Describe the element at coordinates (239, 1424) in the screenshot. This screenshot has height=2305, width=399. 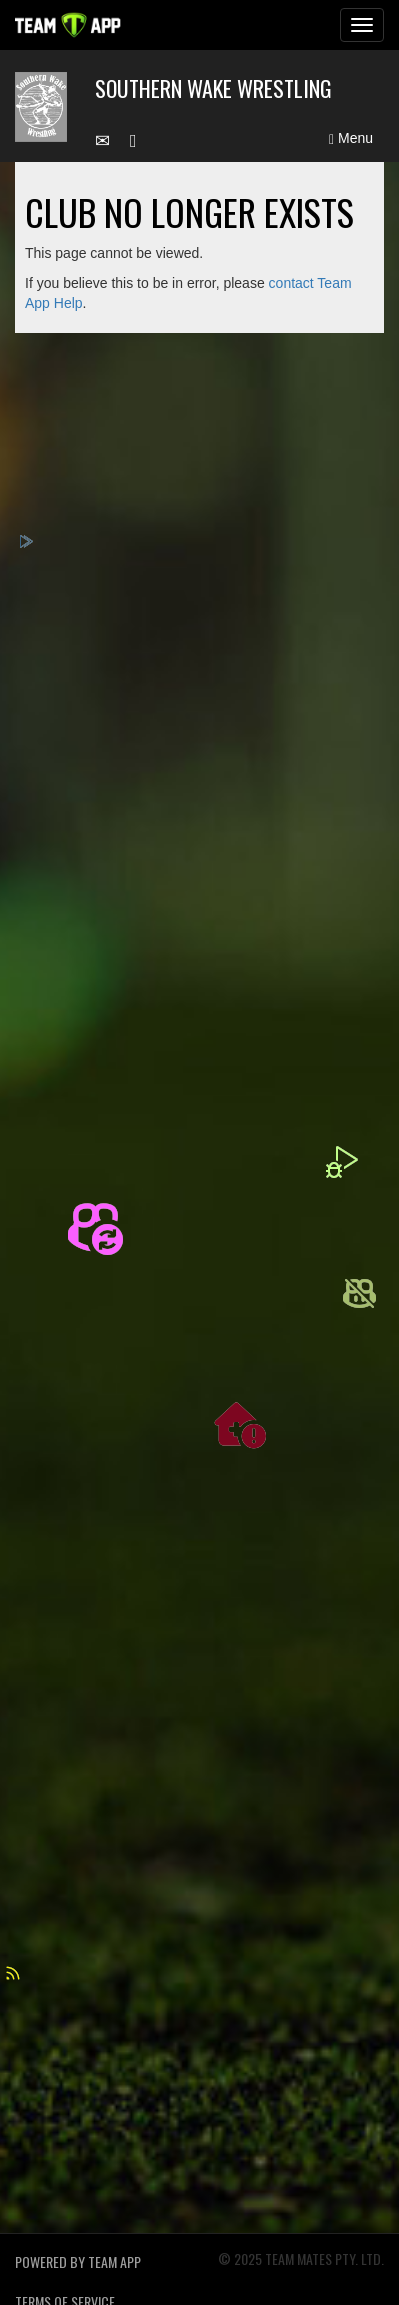
I see `home healthcare alert or urgent medical notice` at that location.